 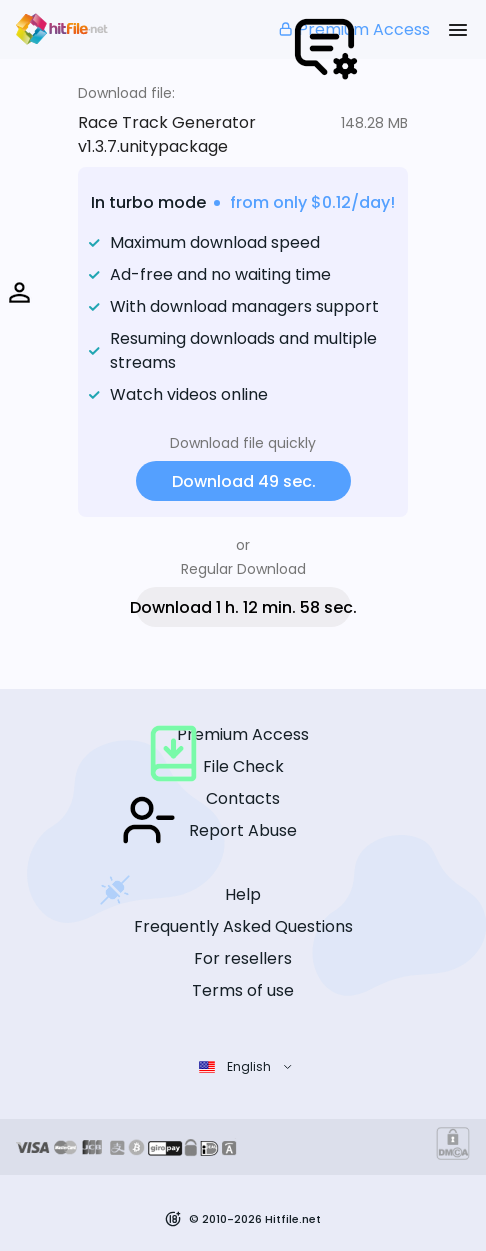 I want to click on indicates an active connection or paired devices, so click(x=115, y=890).